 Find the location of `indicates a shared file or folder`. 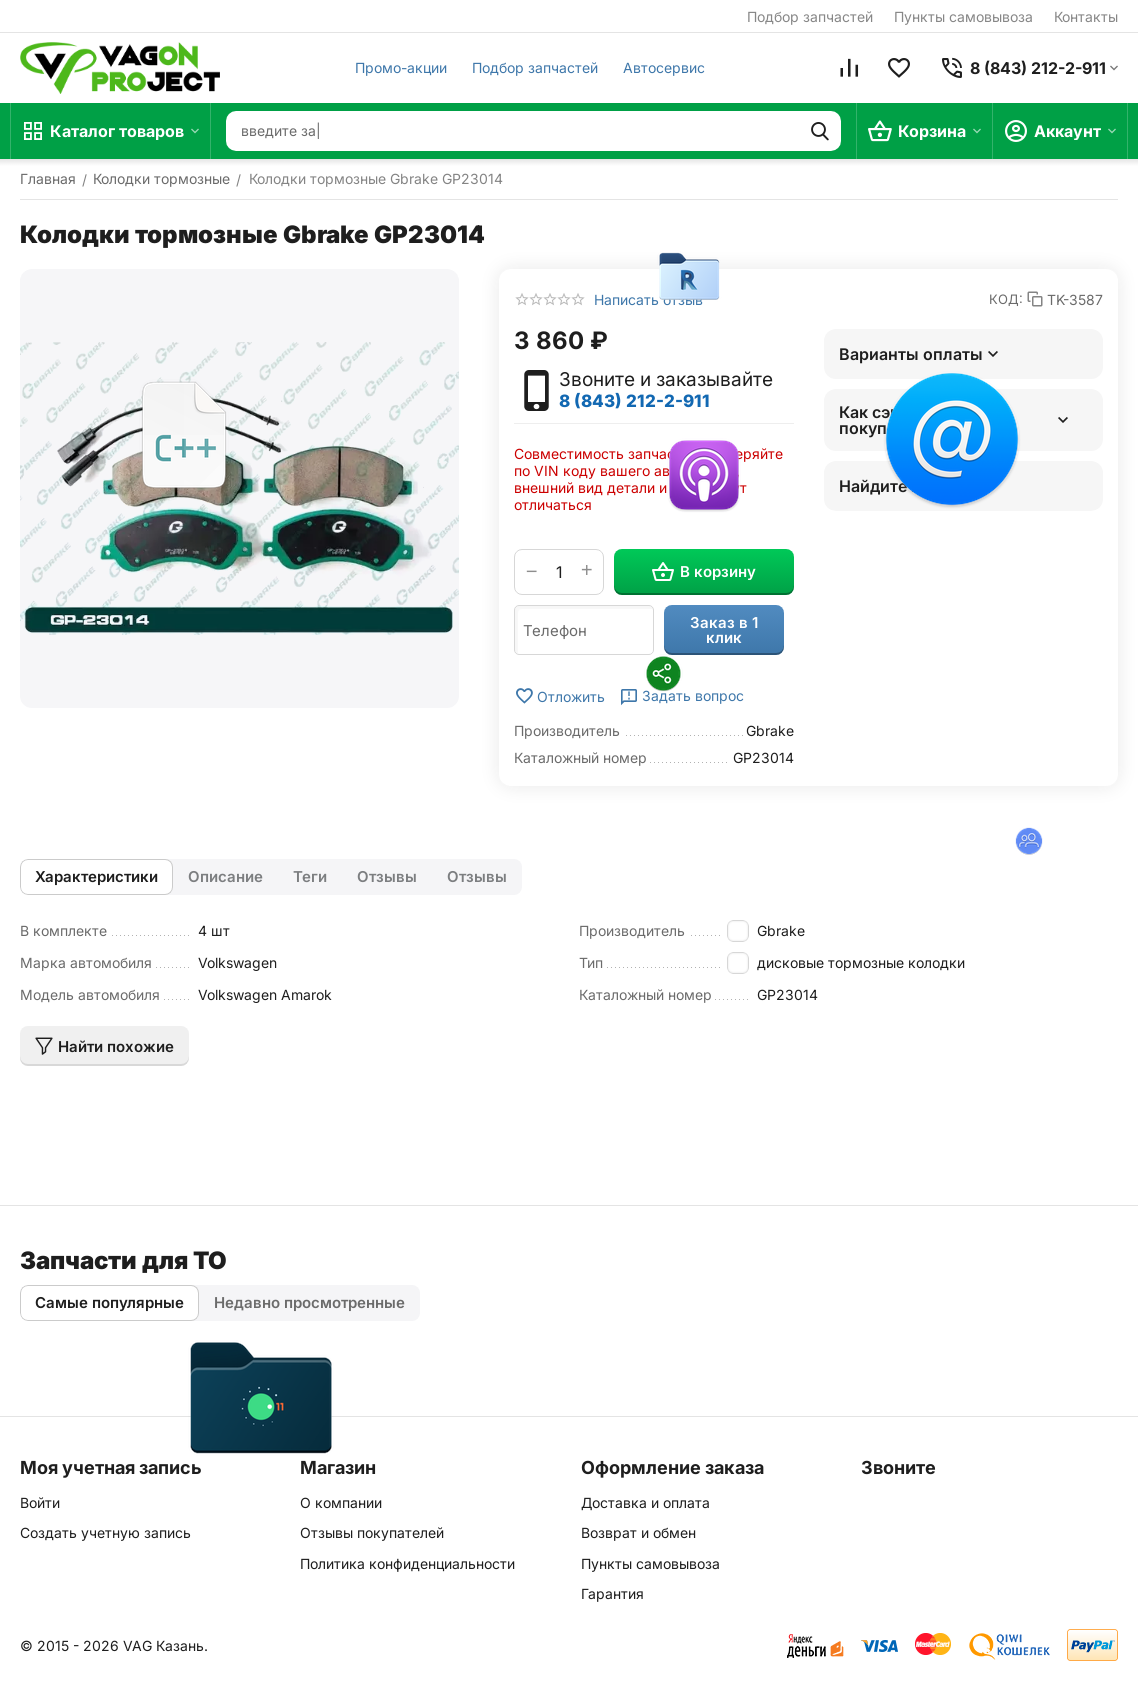

indicates a shared file or folder is located at coordinates (663, 673).